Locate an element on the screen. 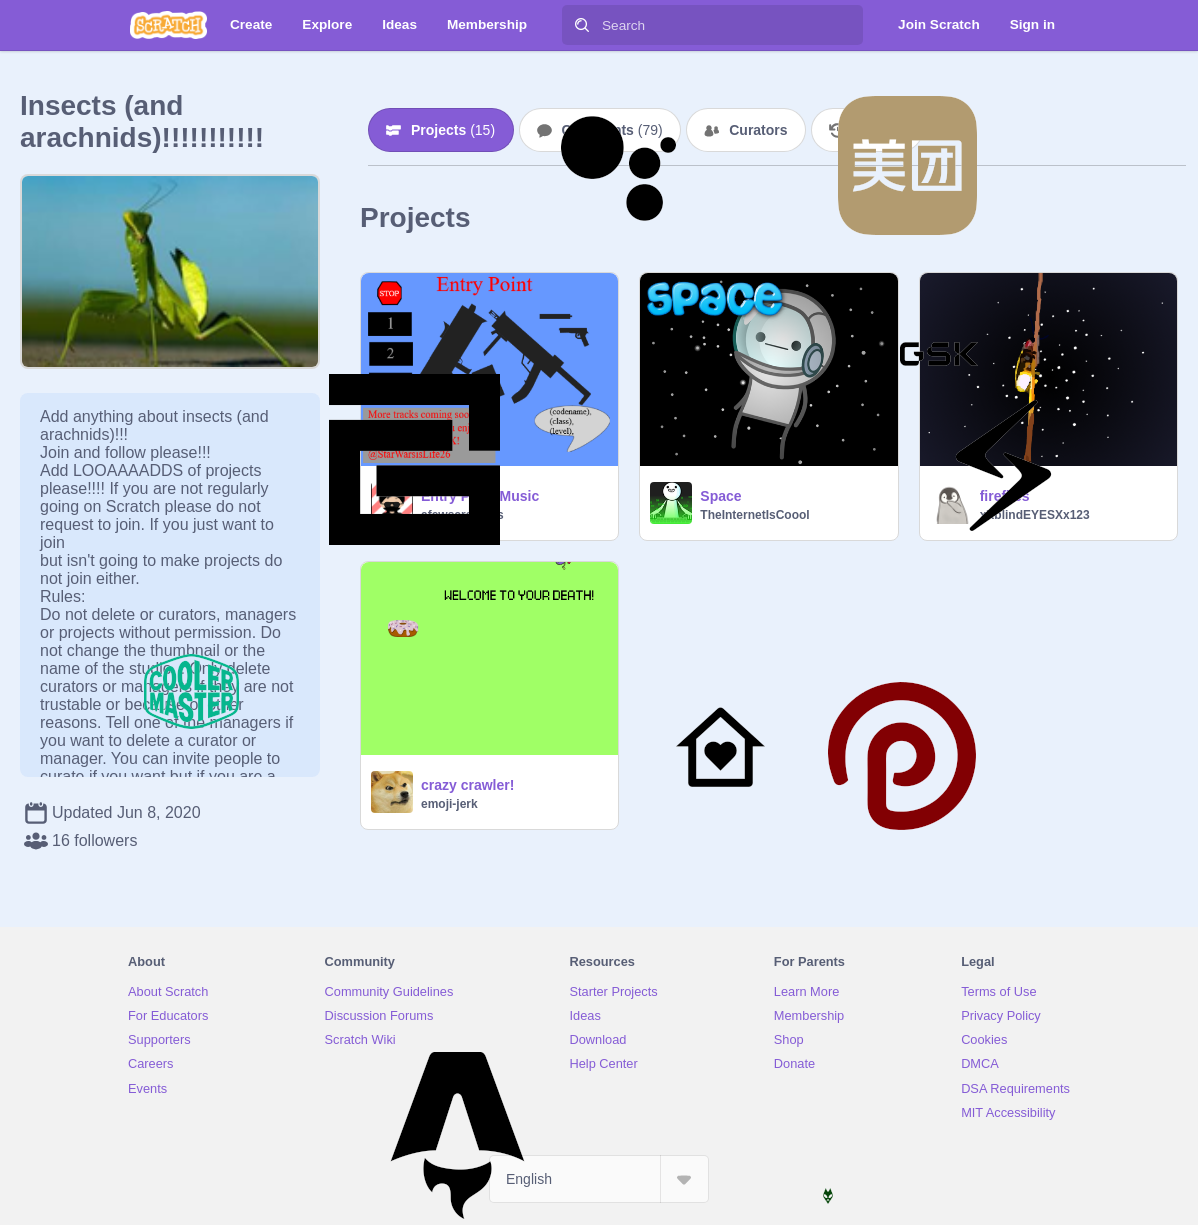  astro web framework logo is located at coordinates (457, 1135).